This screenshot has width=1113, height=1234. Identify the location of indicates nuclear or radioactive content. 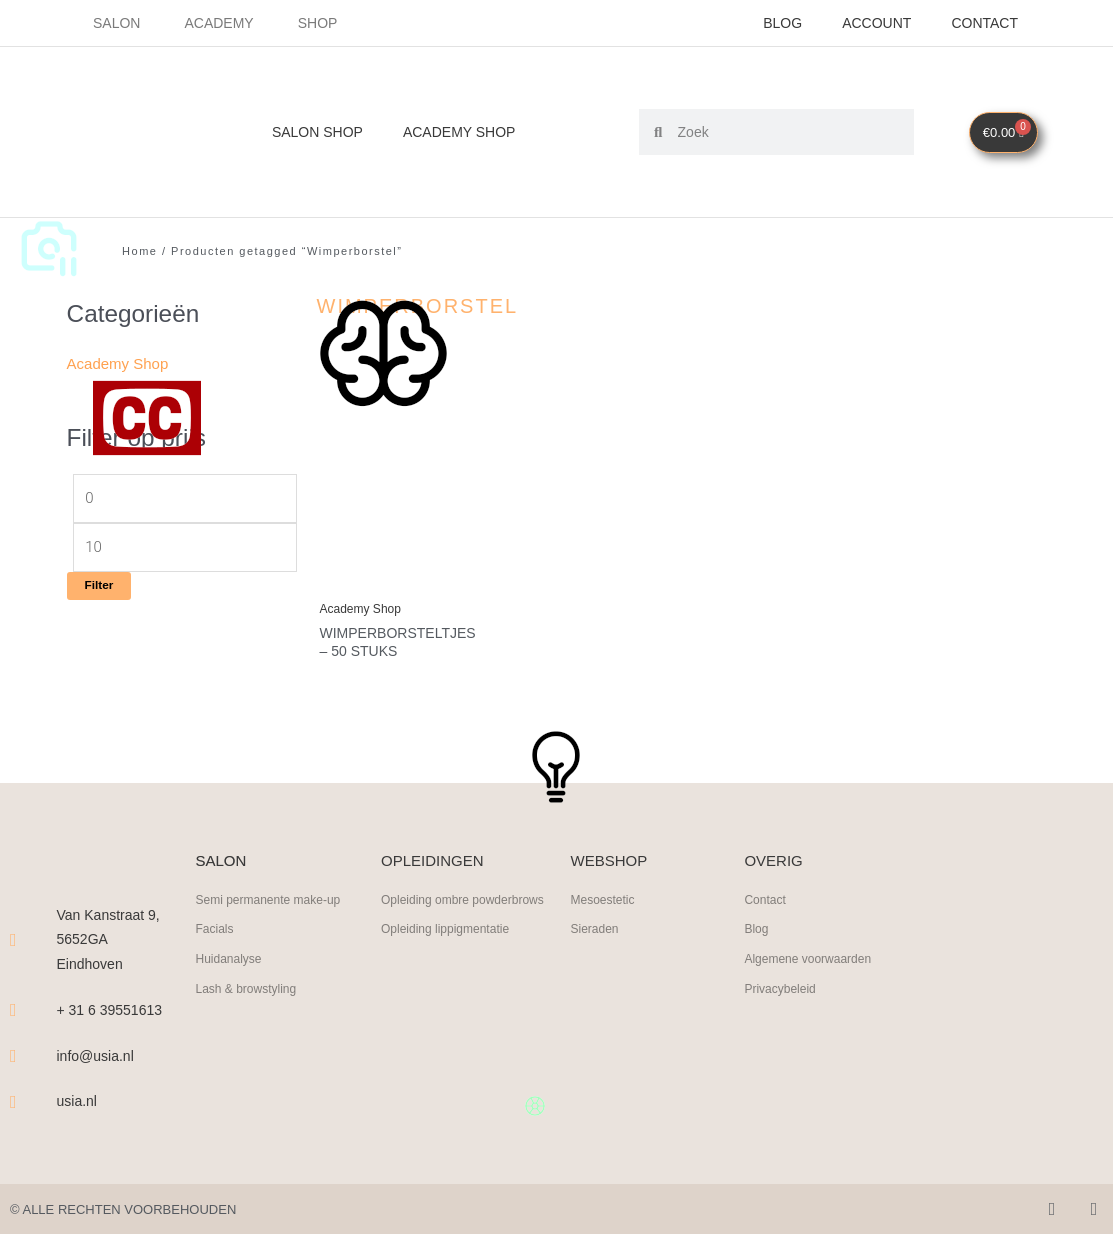
(535, 1106).